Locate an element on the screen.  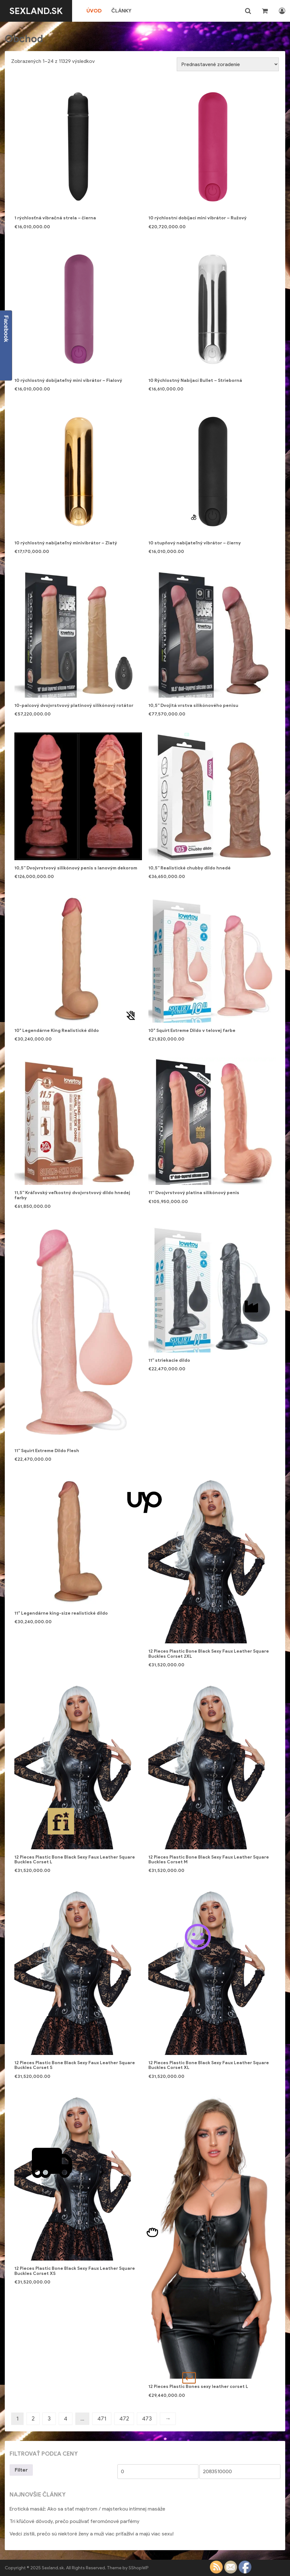
drag to reorder items is located at coordinates (152, 2231).